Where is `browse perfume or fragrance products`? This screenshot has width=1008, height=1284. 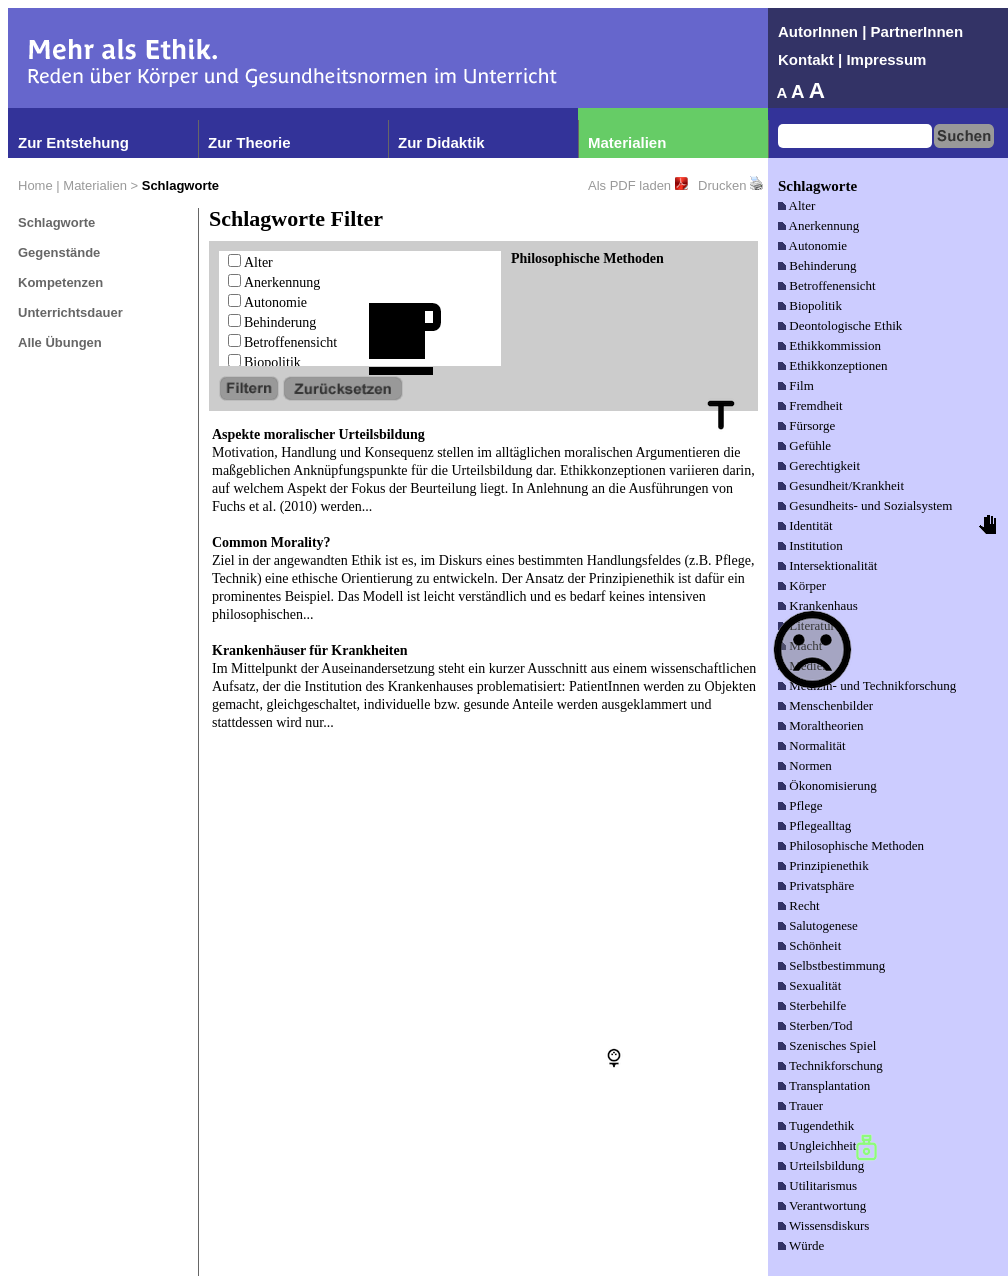
browse perfume or fragrance products is located at coordinates (866, 1147).